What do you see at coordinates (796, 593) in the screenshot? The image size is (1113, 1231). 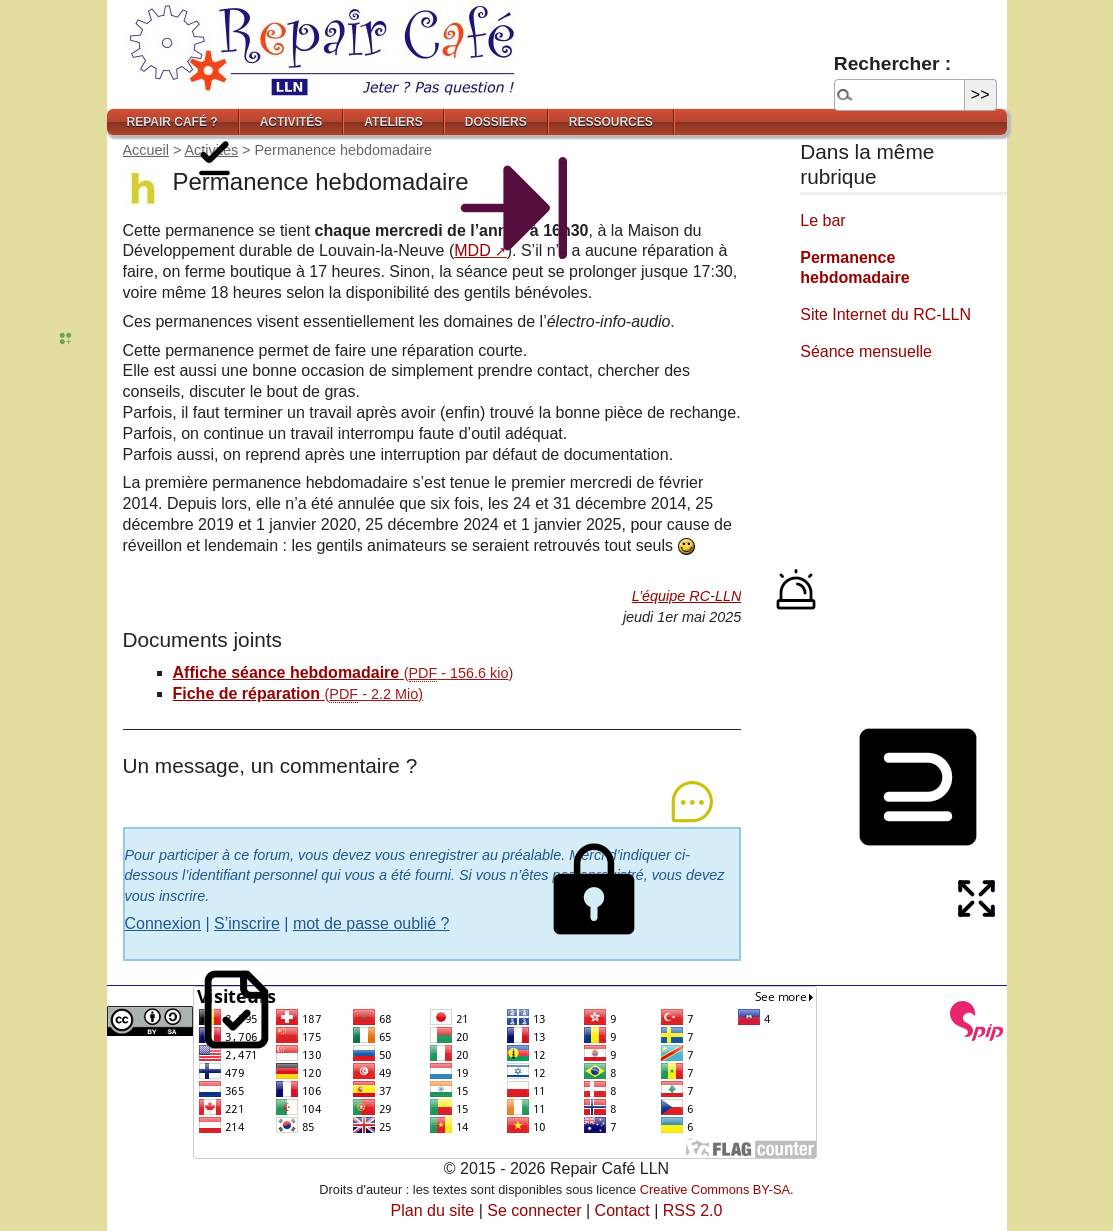 I see `indicates an active alert or warning` at bounding box center [796, 593].